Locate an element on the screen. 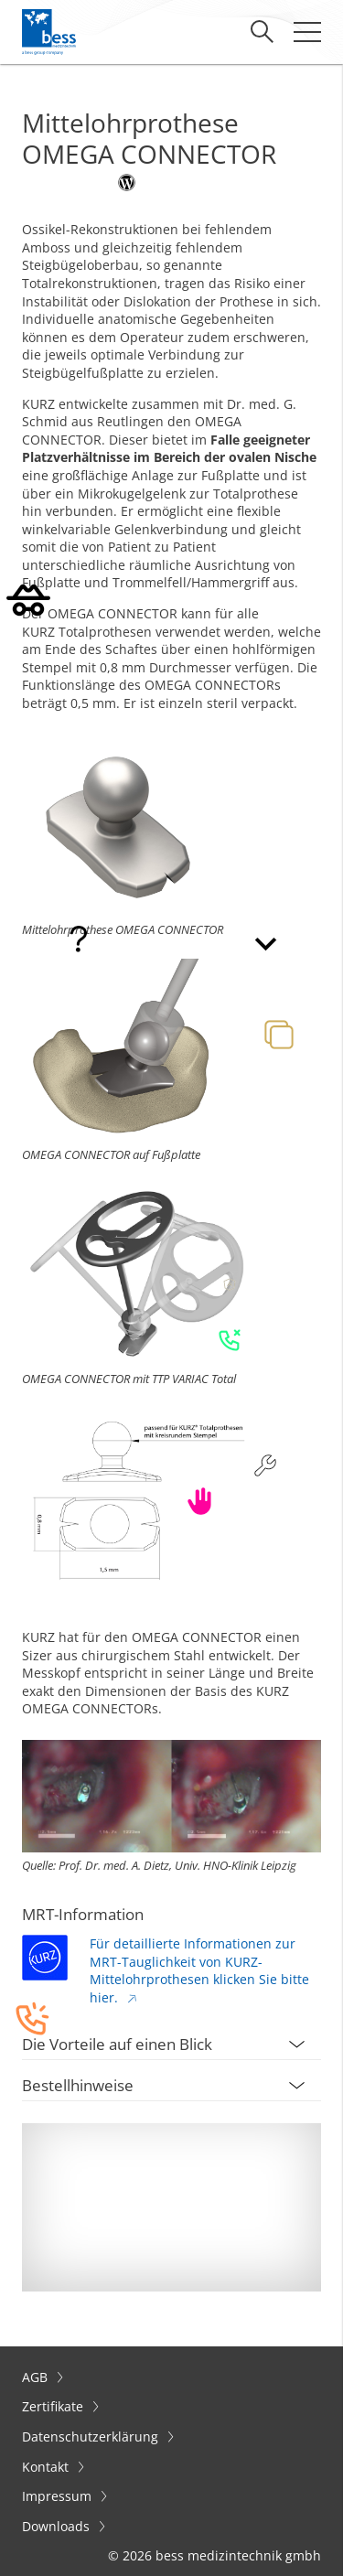  end the current phone call is located at coordinates (230, 1340).